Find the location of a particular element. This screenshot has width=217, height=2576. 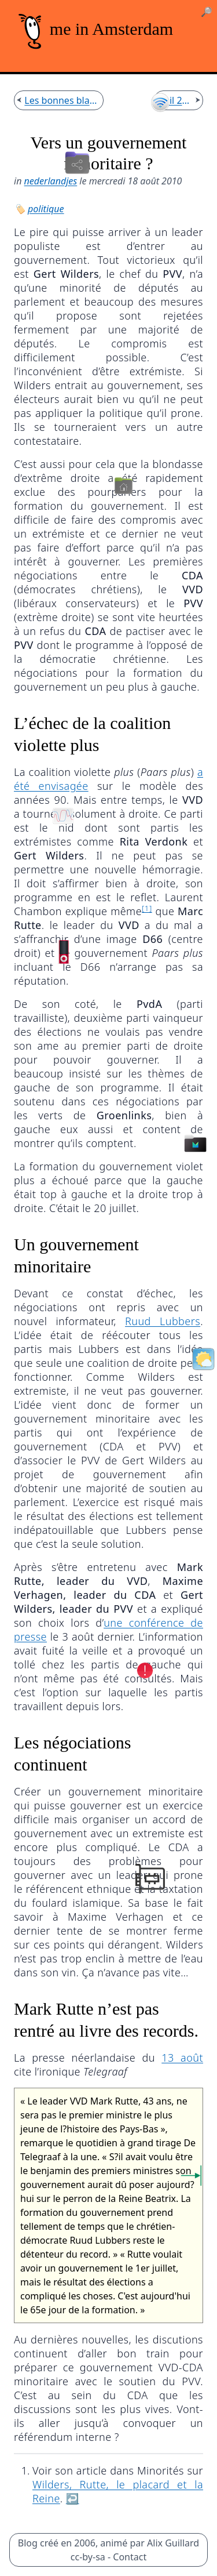

open jetbrains mps project folder is located at coordinates (195, 1144).